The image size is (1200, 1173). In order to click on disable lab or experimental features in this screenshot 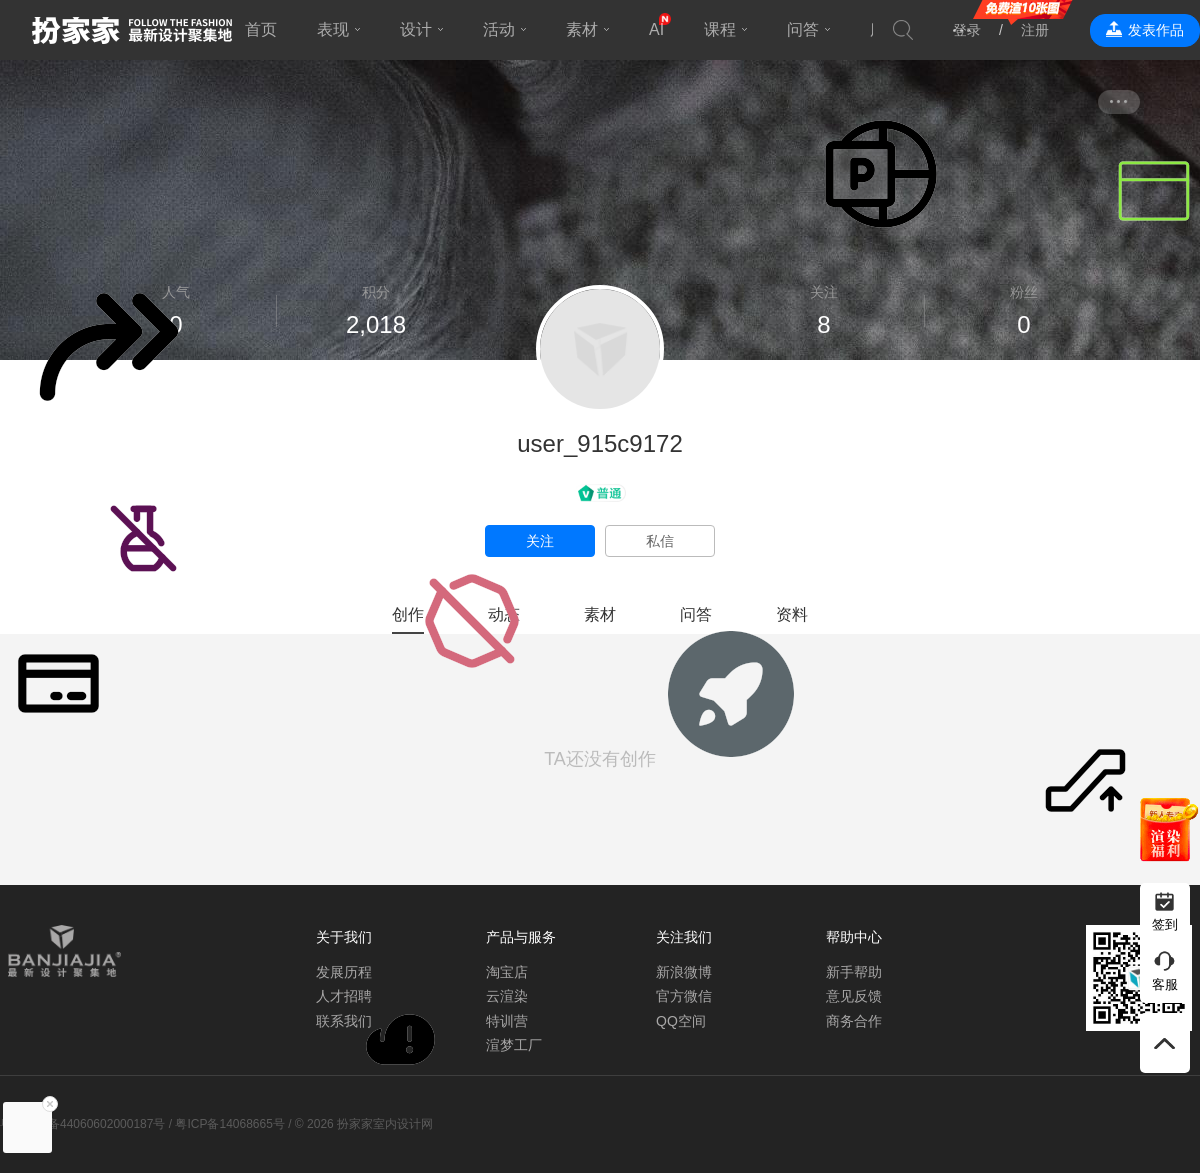, I will do `click(143, 538)`.